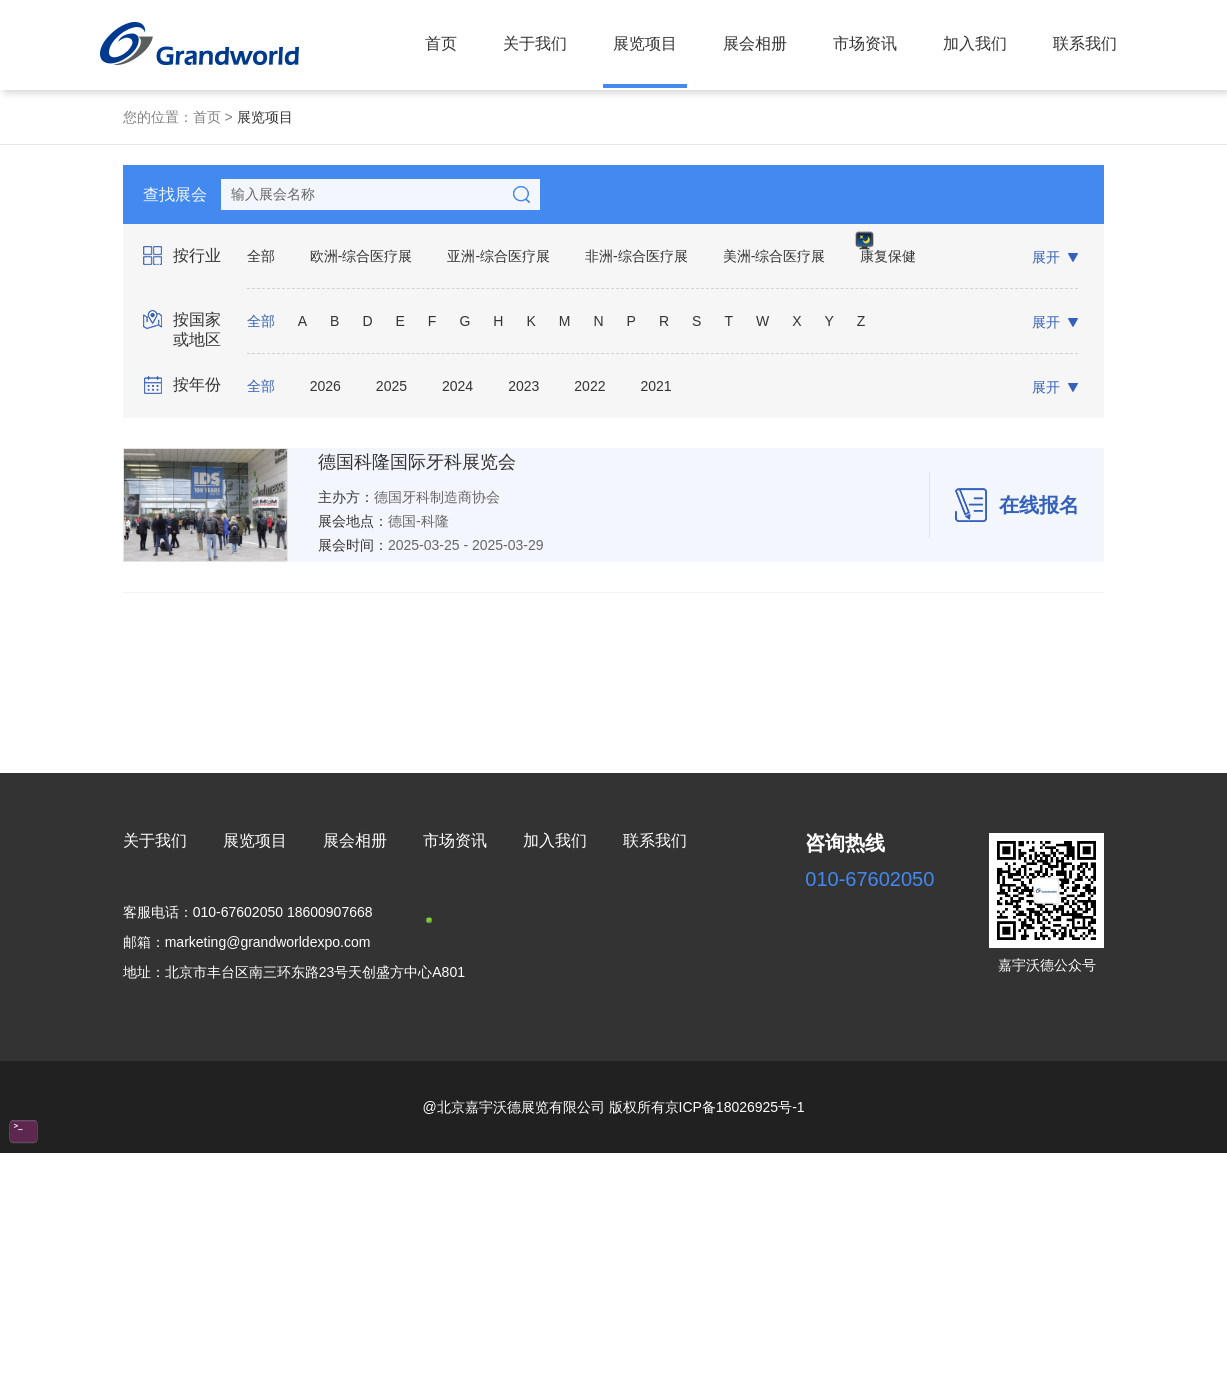 The image size is (1227, 1396). Describe the element at coordinates (23, 1131) in the screenshot. I see `open terminal application` at that location.